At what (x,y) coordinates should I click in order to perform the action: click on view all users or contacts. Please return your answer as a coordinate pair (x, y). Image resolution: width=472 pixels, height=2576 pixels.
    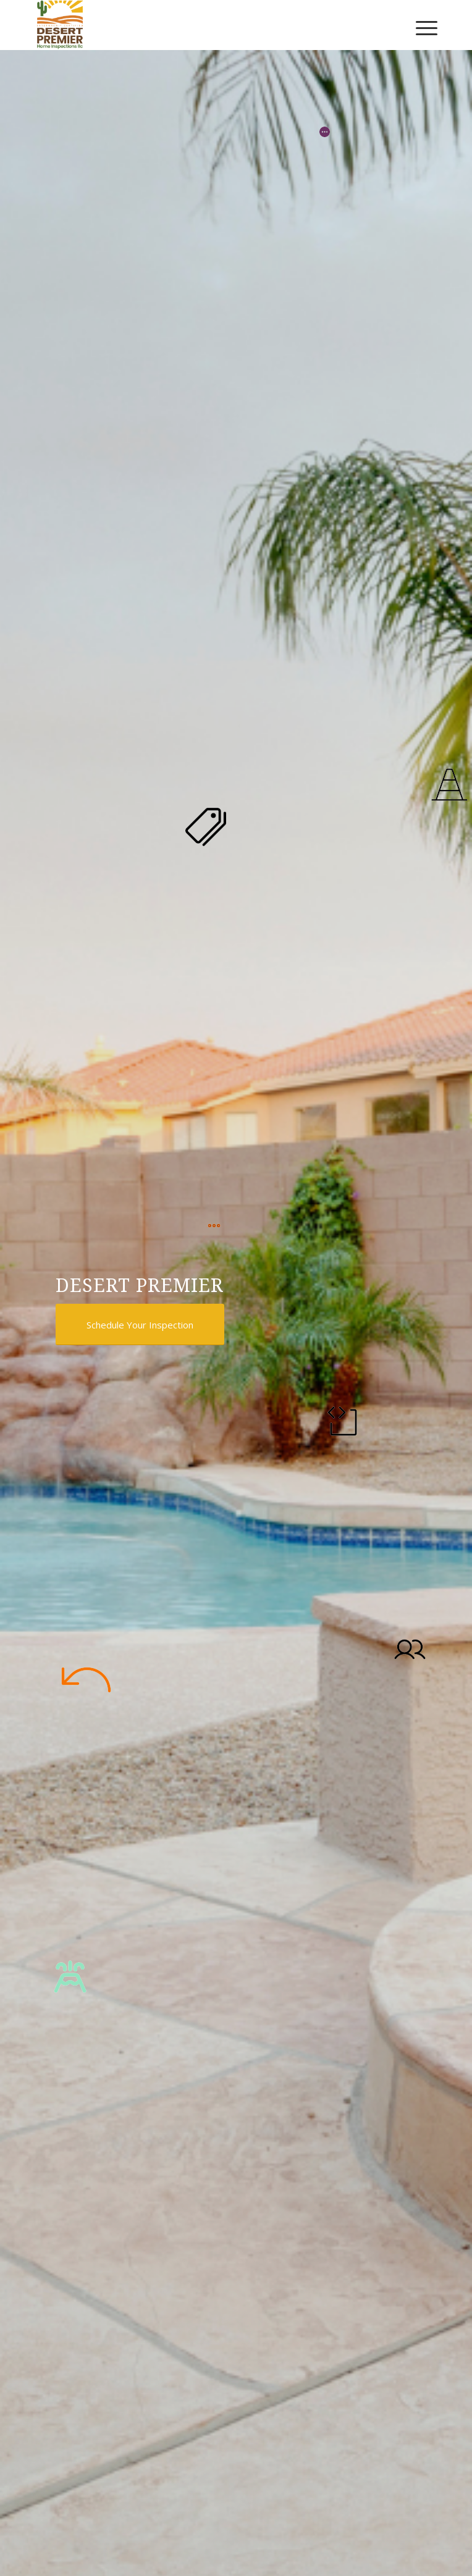
    Looking at the image, I should click on (410, 1649).